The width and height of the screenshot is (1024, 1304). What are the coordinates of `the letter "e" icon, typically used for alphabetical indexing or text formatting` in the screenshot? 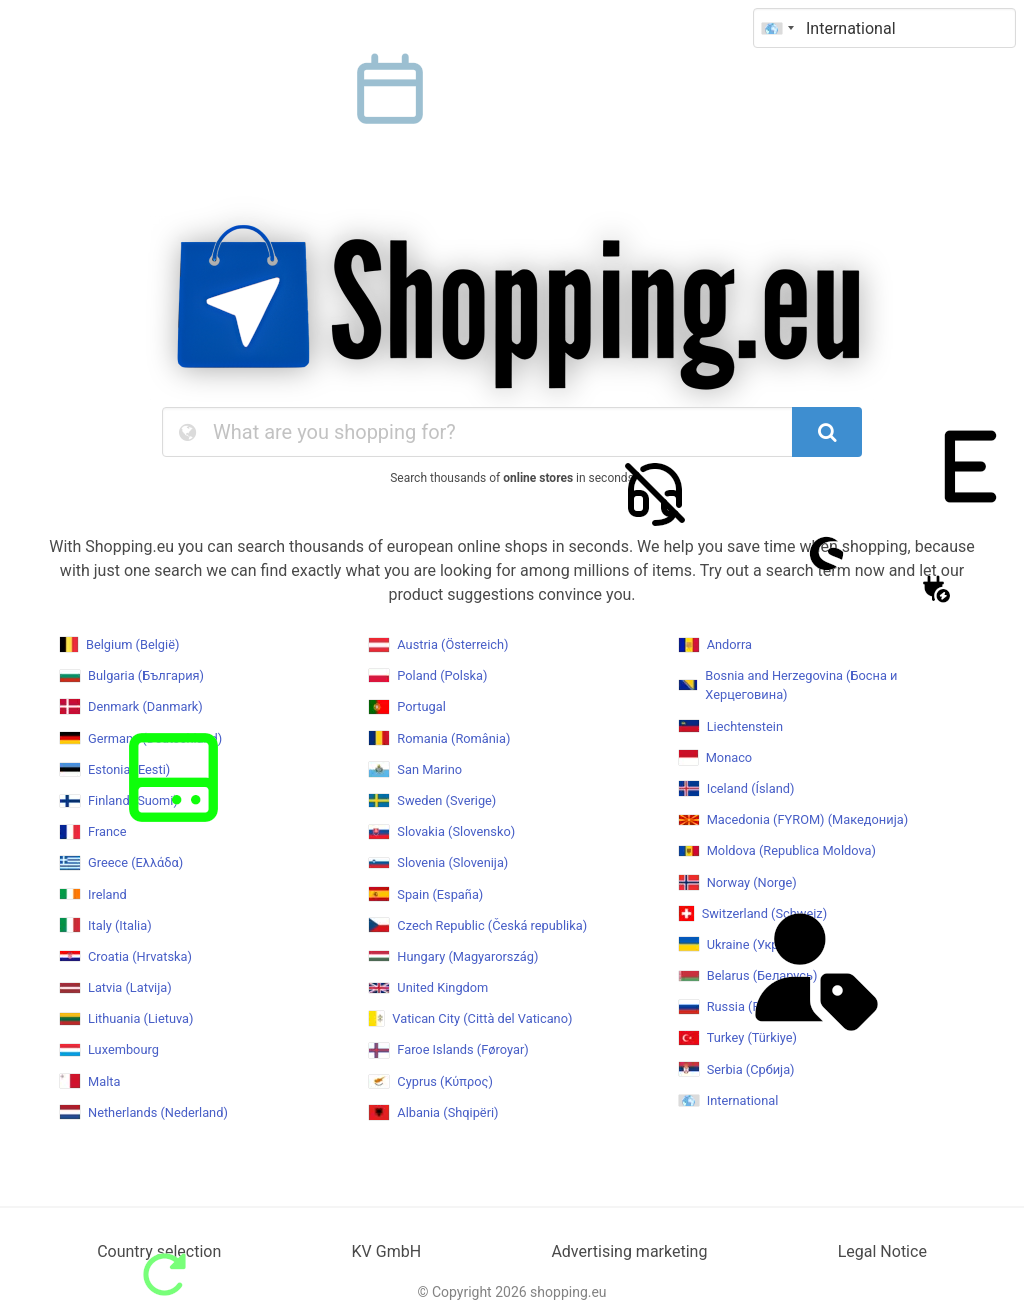 It's located at (970, 466).